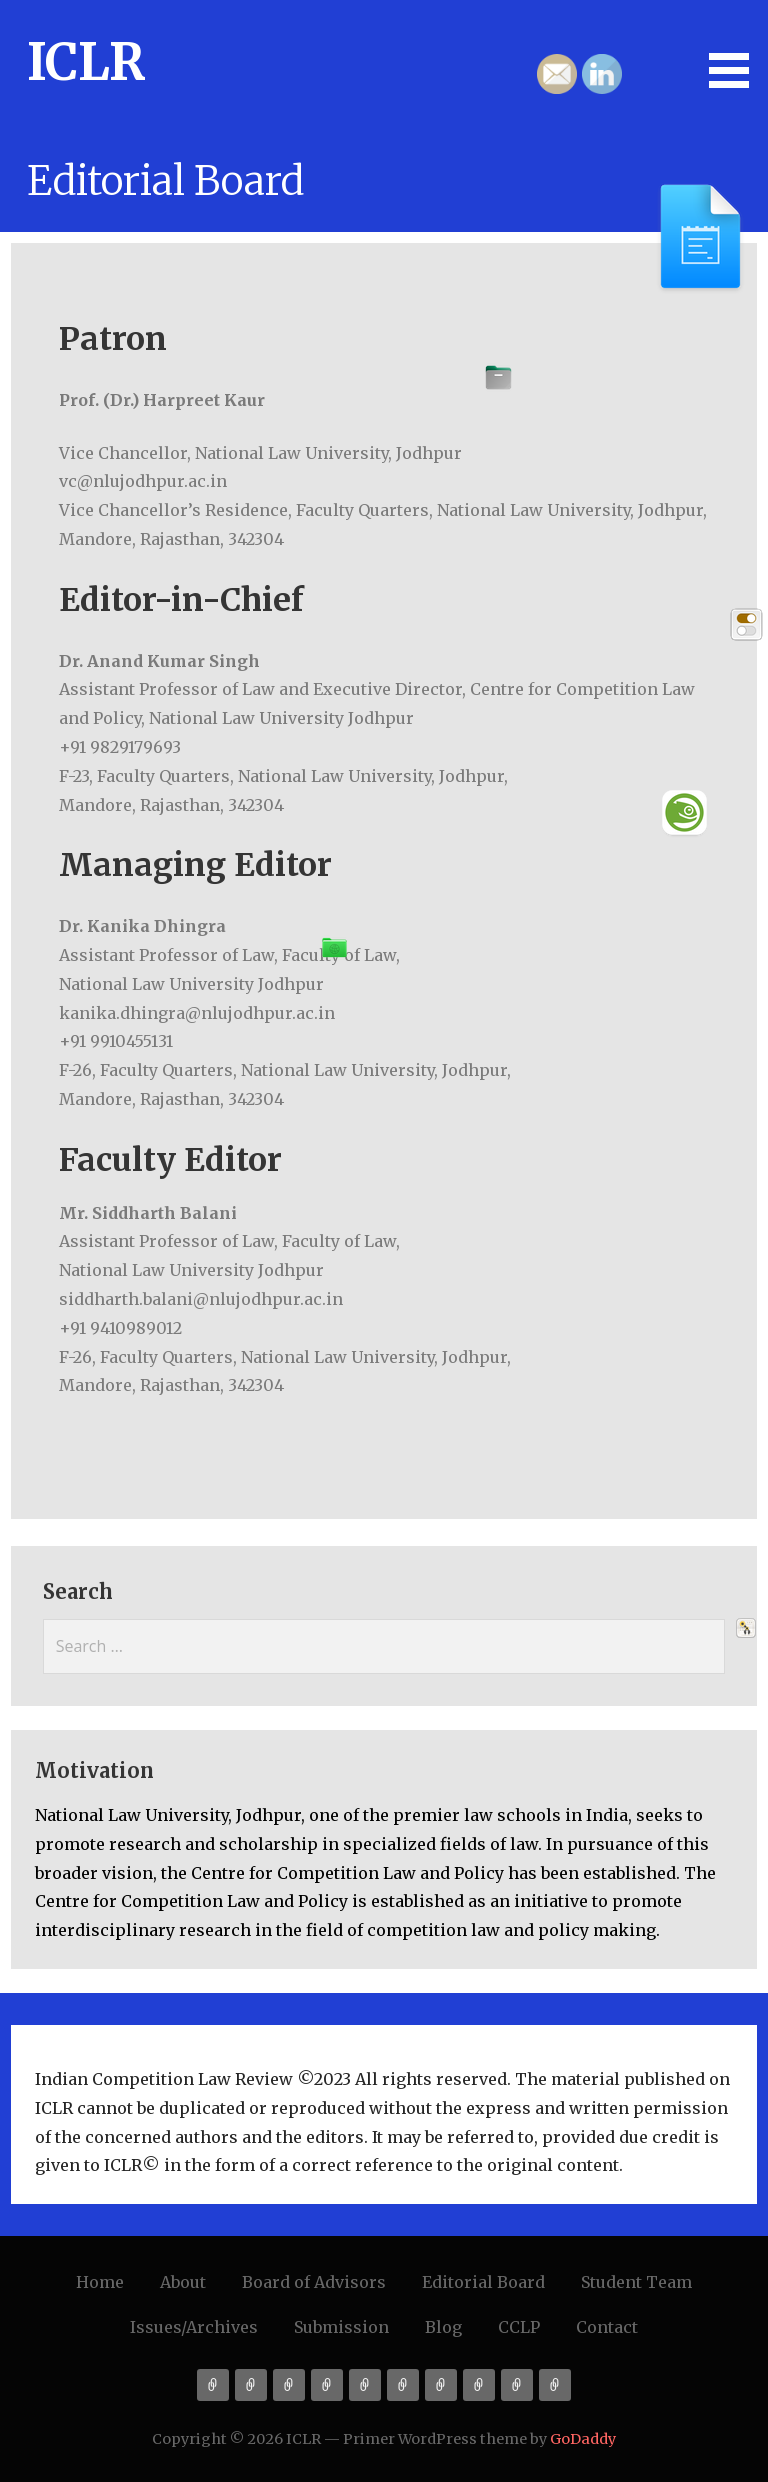 This screenshot has height=2482, width=768. What do you see at coordinates (746, 624) in the screenshot?
I see `open desktop preferences or settings` at bounding box center [746, 624].